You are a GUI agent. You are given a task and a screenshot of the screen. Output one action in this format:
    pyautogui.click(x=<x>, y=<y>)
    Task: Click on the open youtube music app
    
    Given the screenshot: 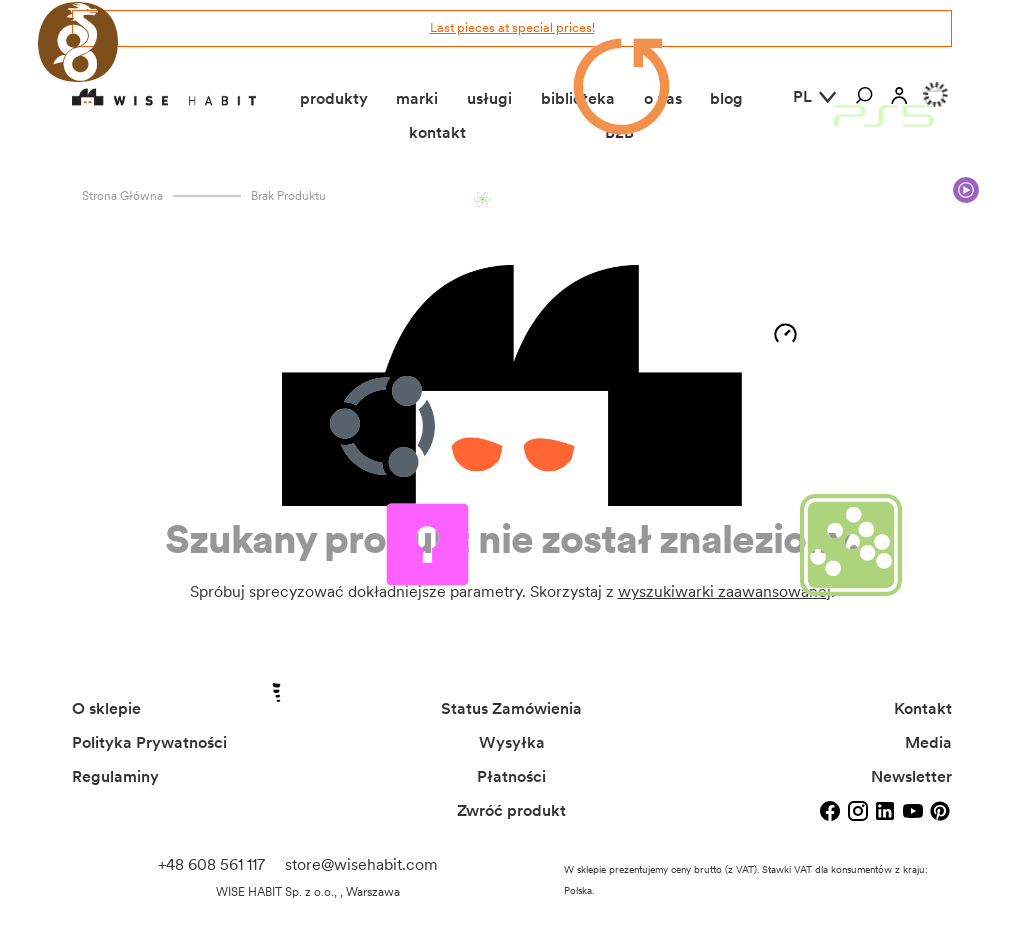 What is the action you would take?
    pyautogui.click(x=966, y=190)
    